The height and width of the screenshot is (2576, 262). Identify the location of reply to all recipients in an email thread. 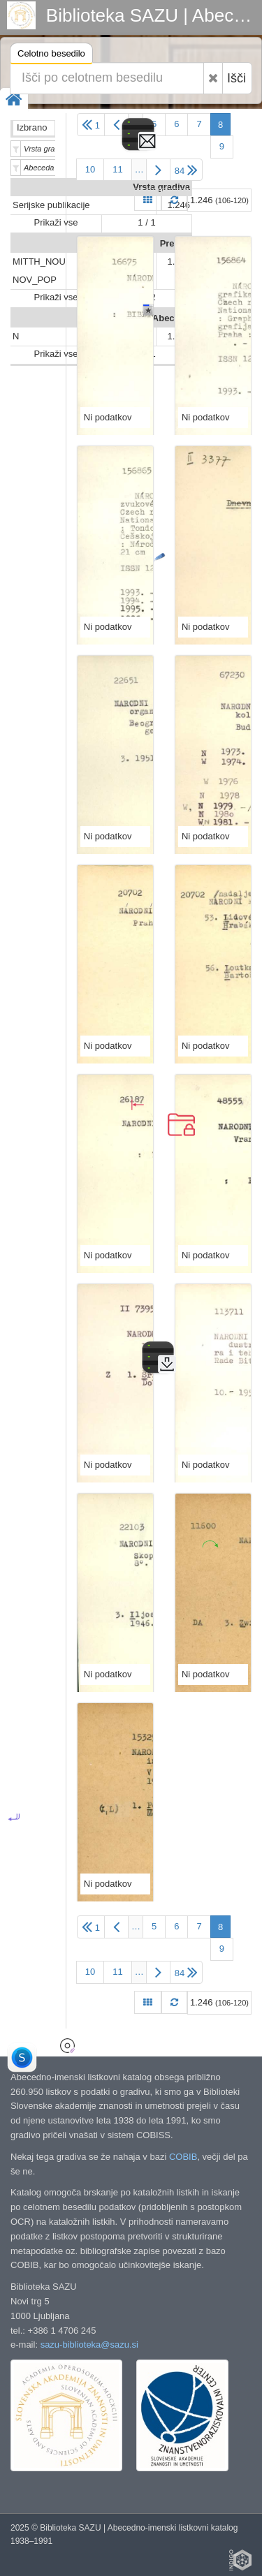
(13, 1816).